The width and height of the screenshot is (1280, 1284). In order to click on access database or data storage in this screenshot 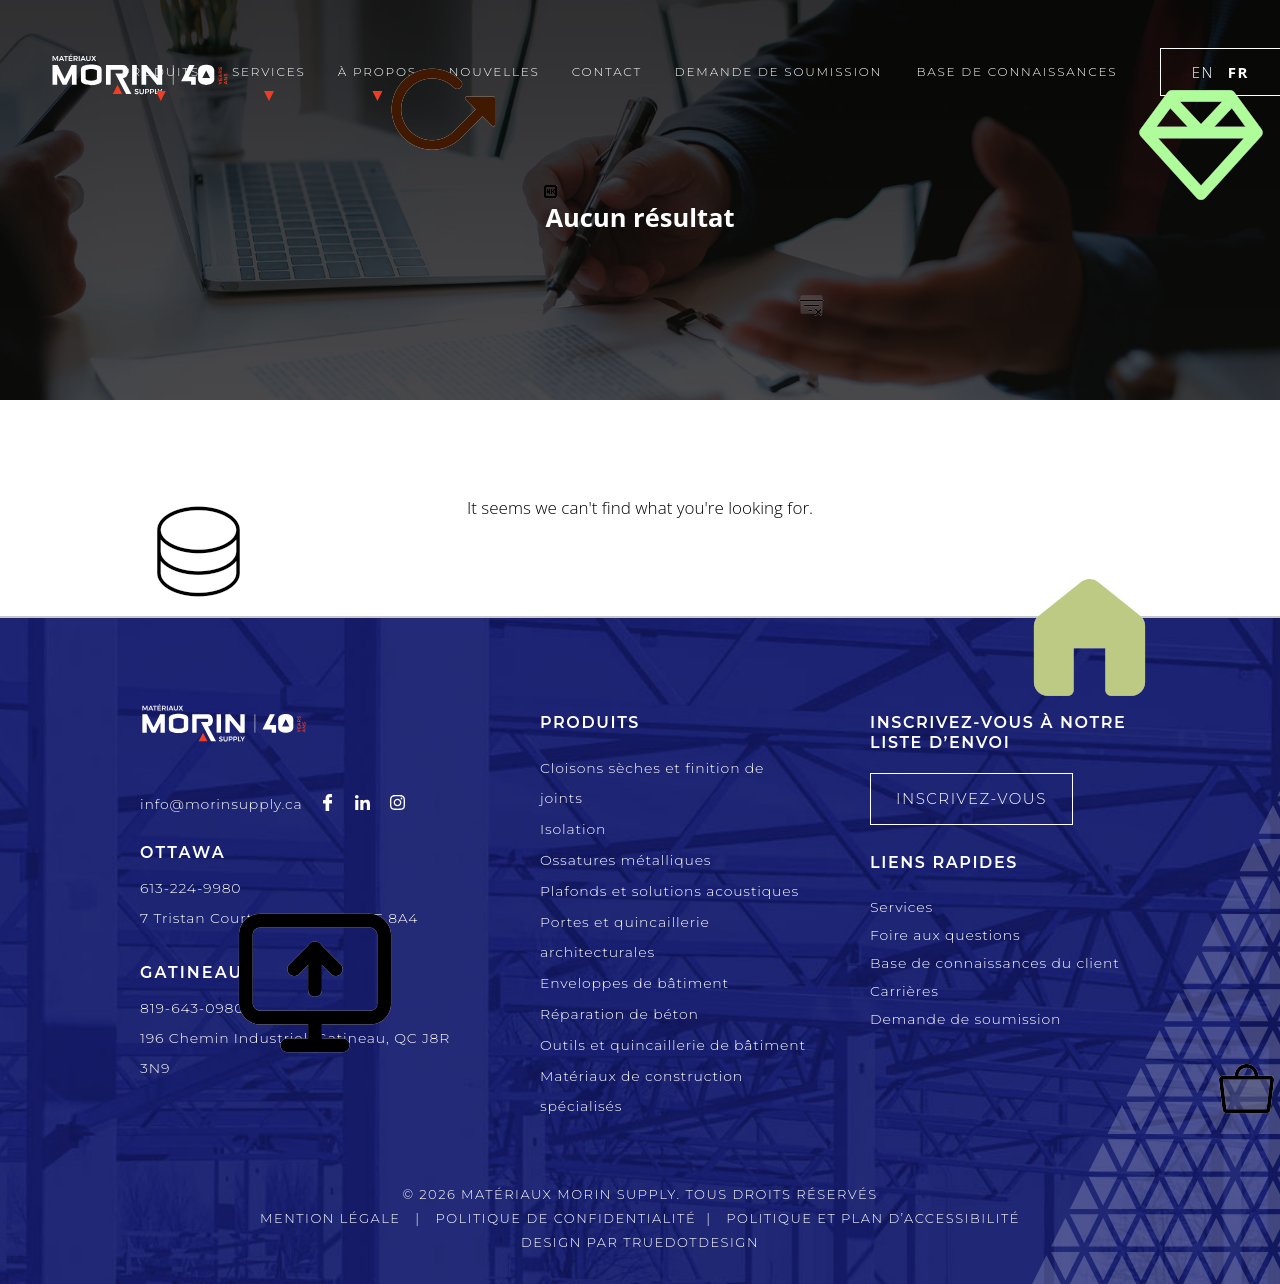, I will do `click(198, 551)`.